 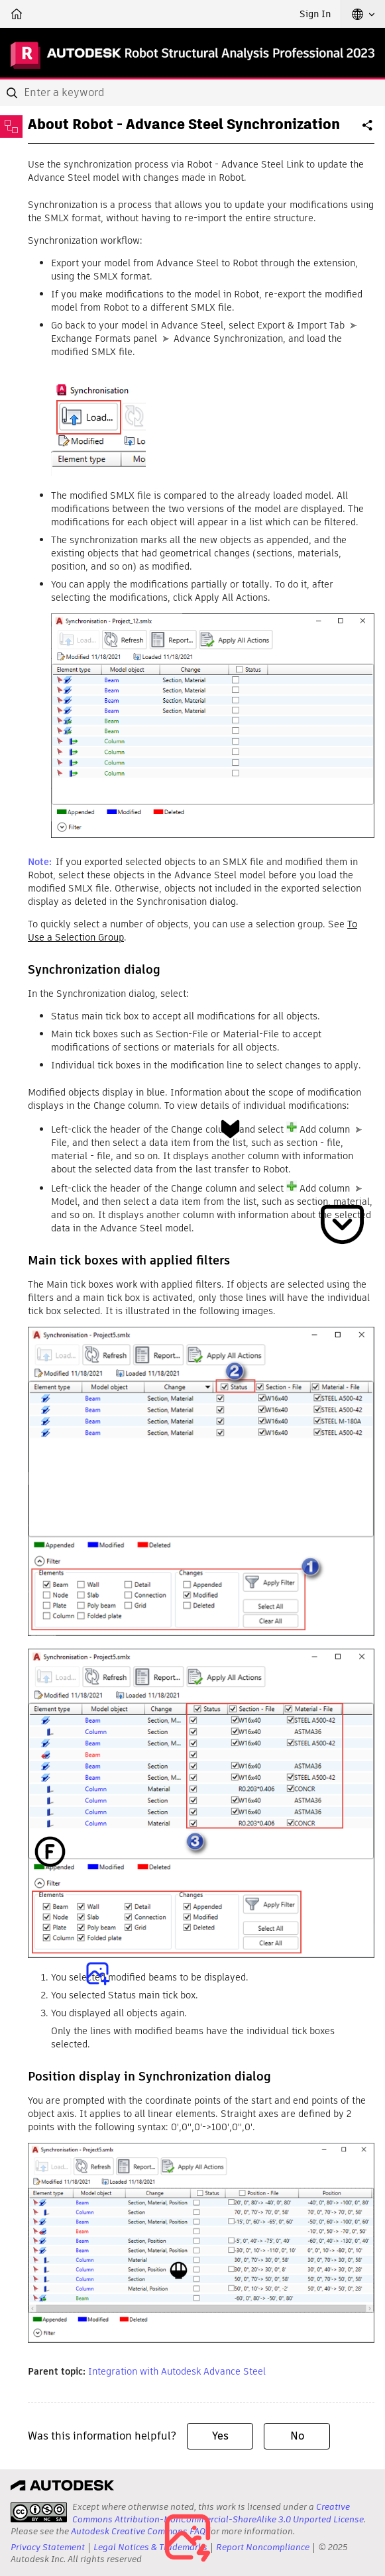 I want to click on tumble dry on low heat setting, so click(x=50, y=1851).